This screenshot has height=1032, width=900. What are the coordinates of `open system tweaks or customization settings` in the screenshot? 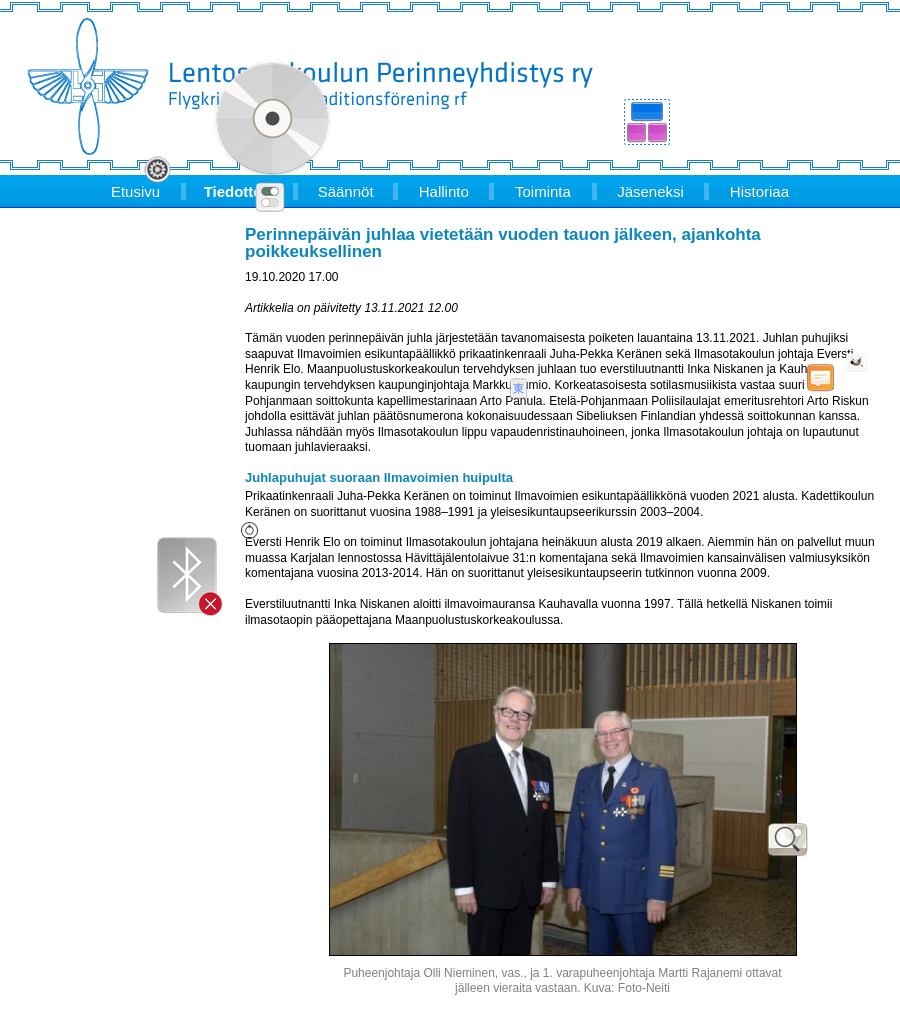 It's located at (270, 197).